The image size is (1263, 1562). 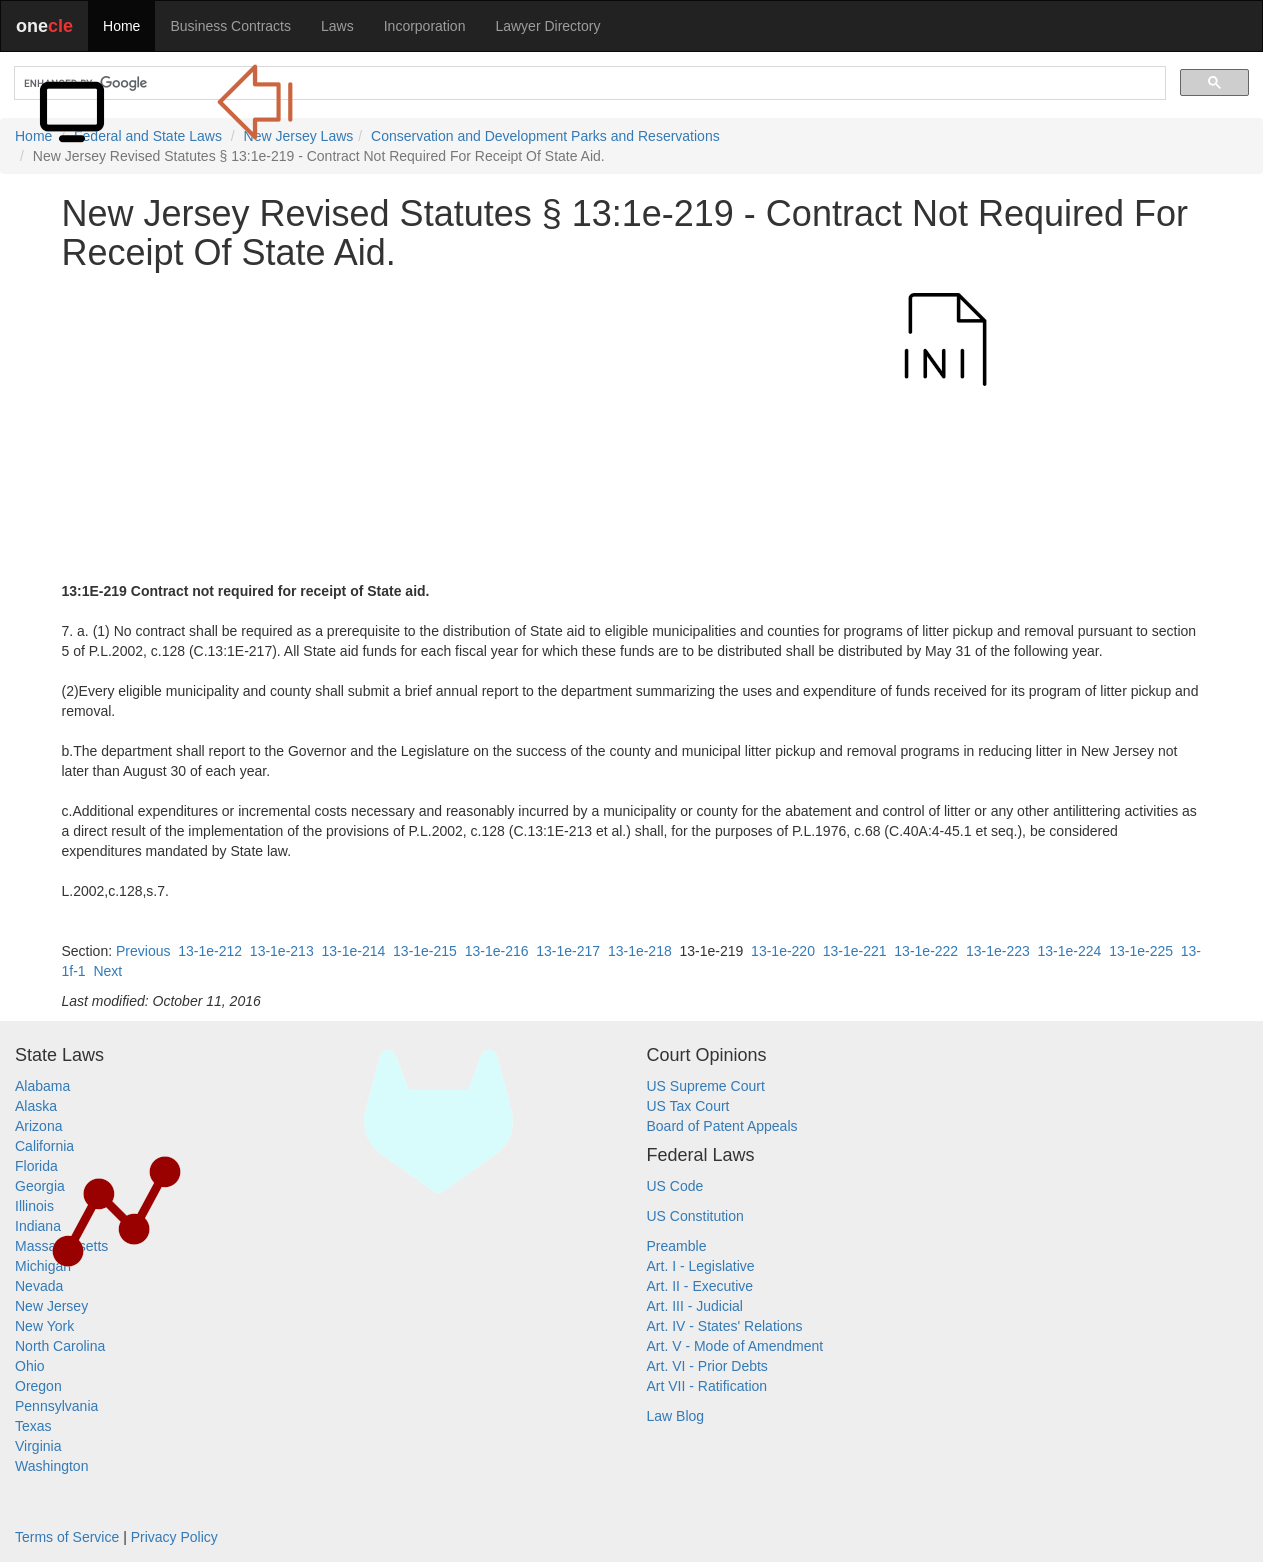 What do you see at coordinates (116, 1211) in the screenshot?
I see `view connected data points or analytics` at bounding box center [116, 1211].